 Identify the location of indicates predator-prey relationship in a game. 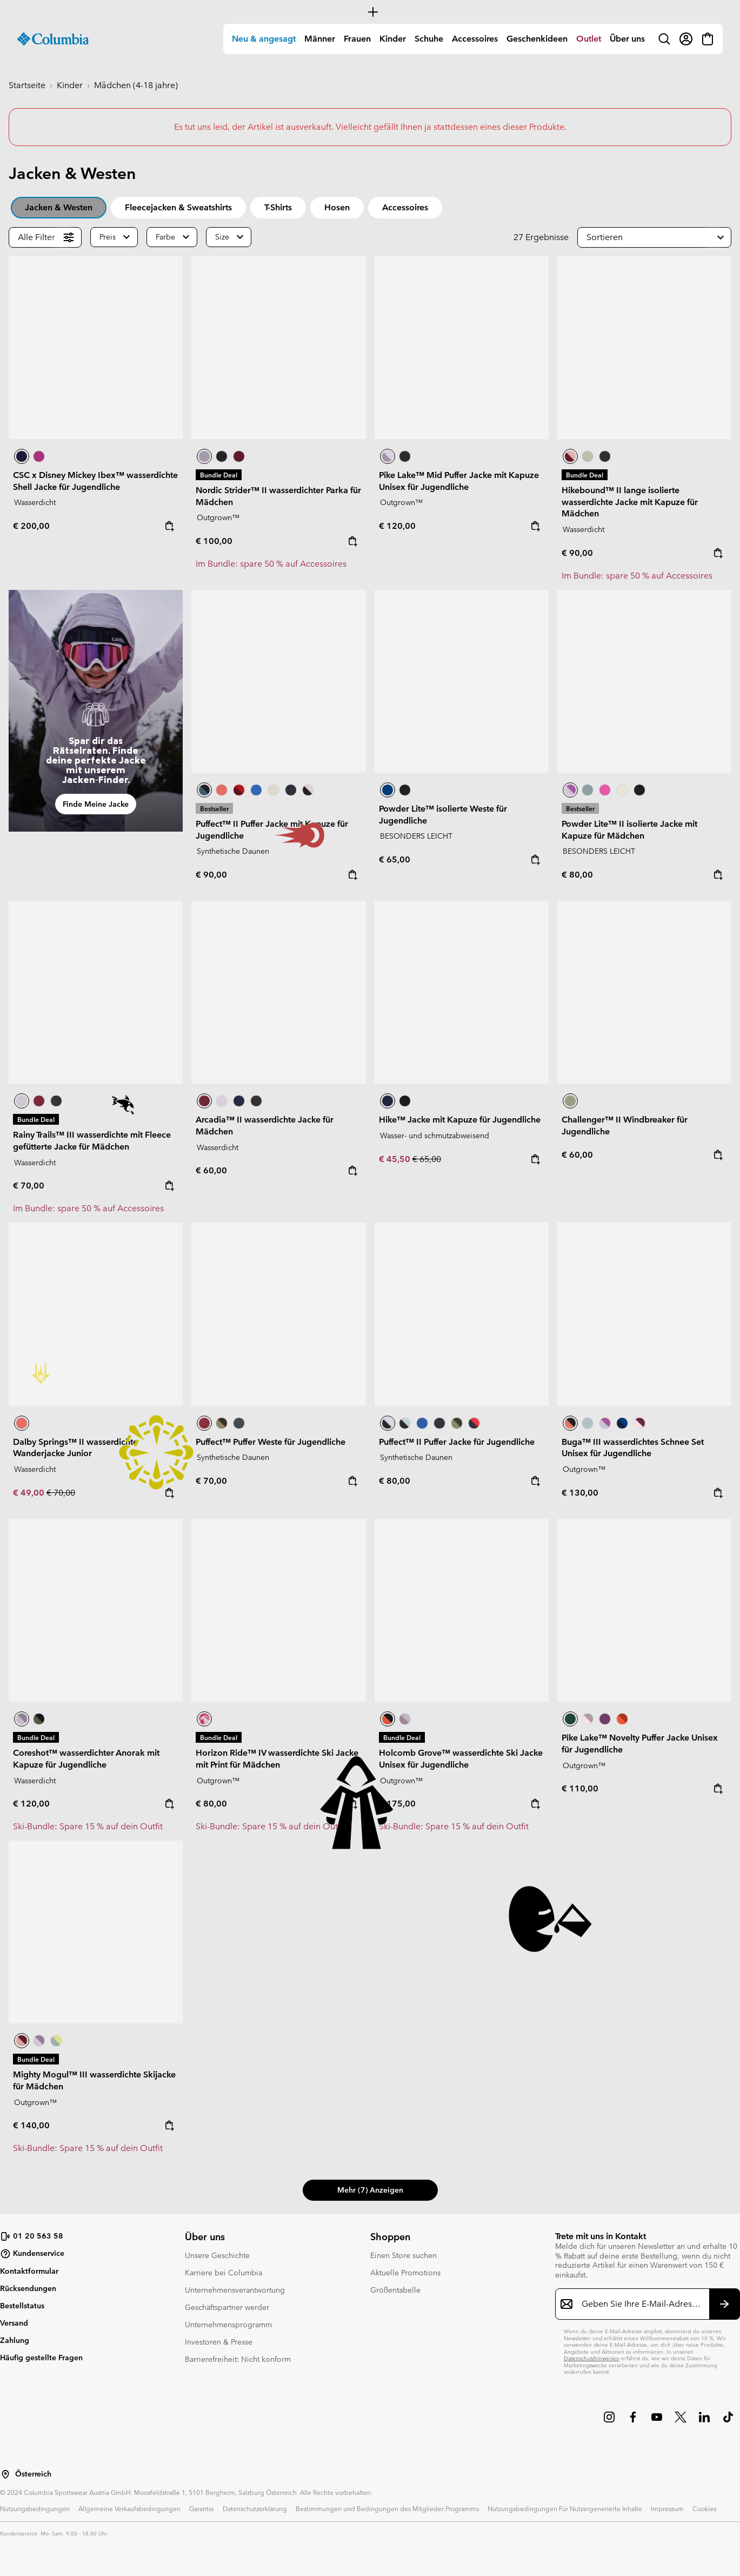
(123, 1104).